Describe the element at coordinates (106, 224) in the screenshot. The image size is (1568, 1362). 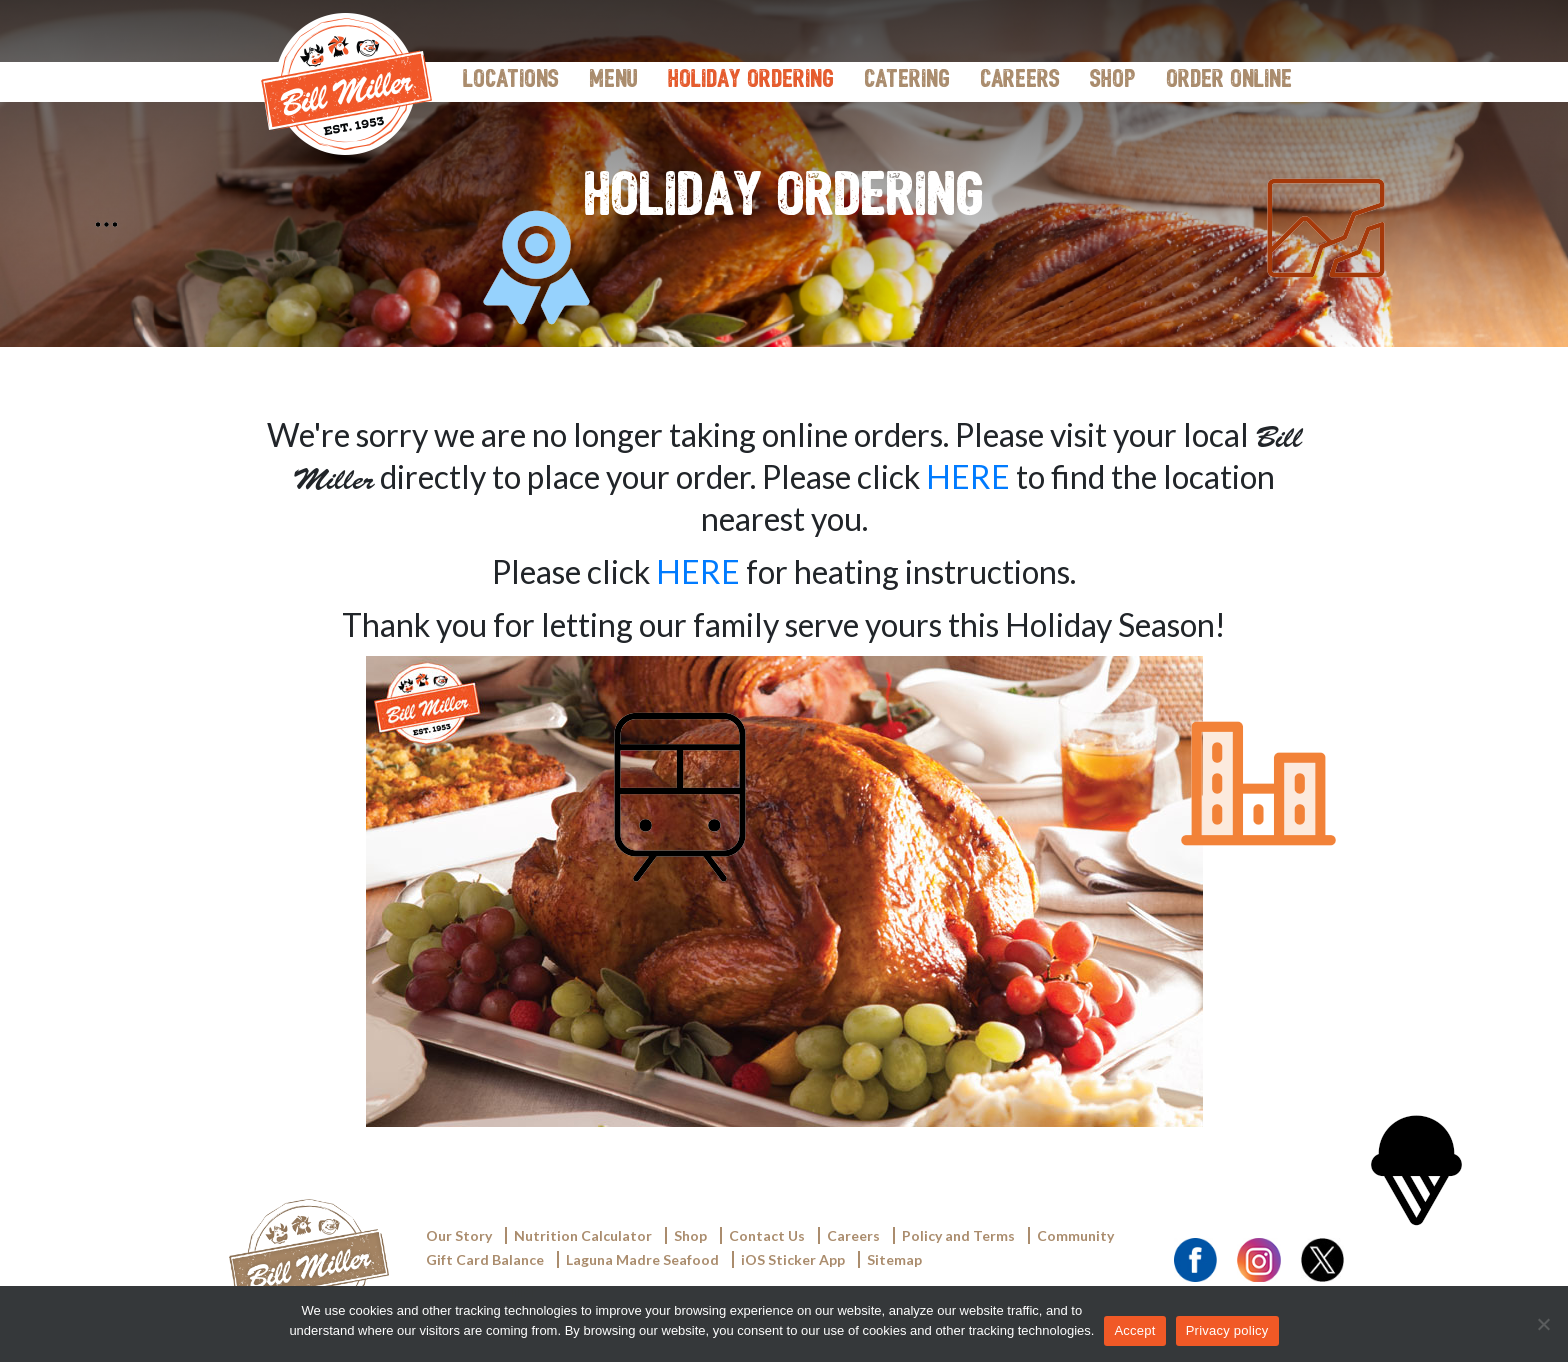
I see `access more options or actions` at that location.